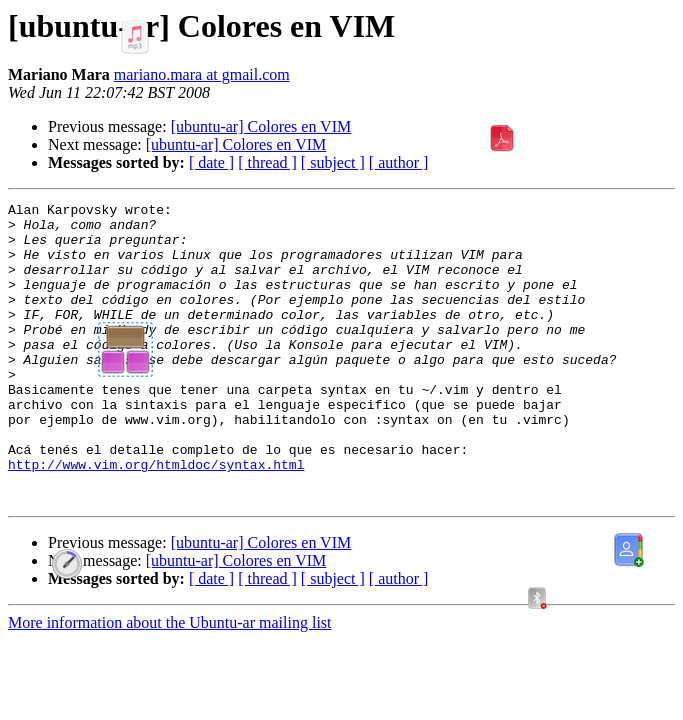 This screenshot has height=720, width=683. Describe the element at coordinates (67, 564) in the screenshot. I see `open sysprof system profiler` at that location.